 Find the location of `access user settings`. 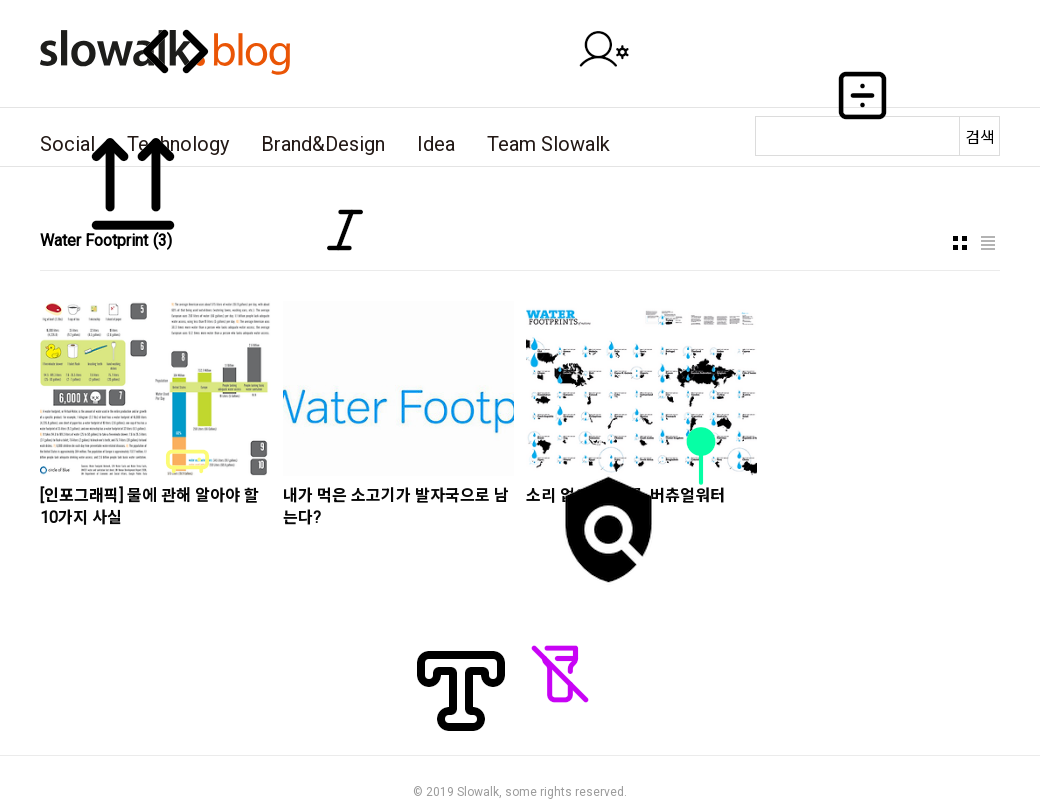

access user settings is located at coordinates (602, 50).